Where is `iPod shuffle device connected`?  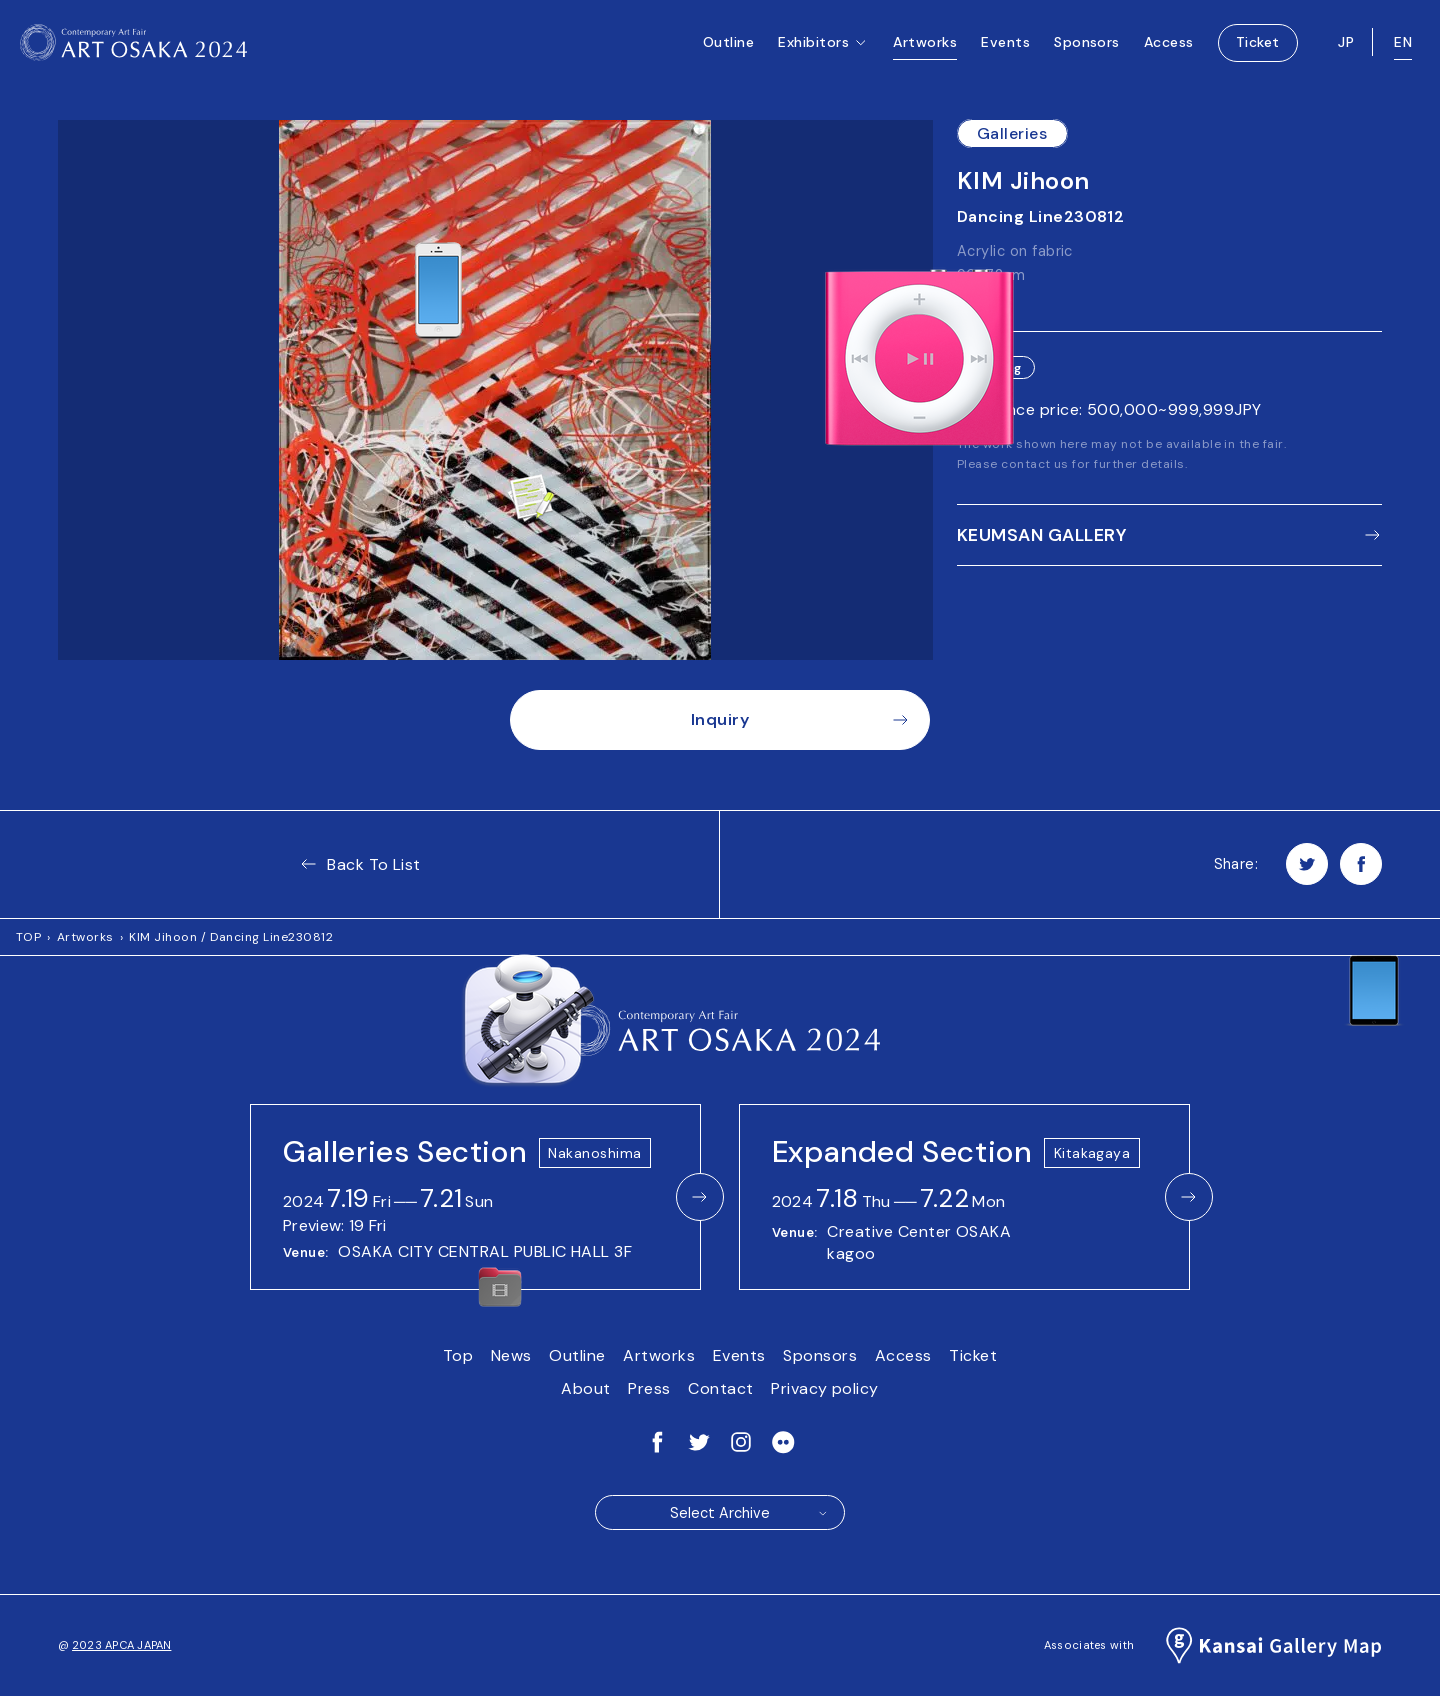 iPod shuffle device connected is located at coordinates (919, 357).